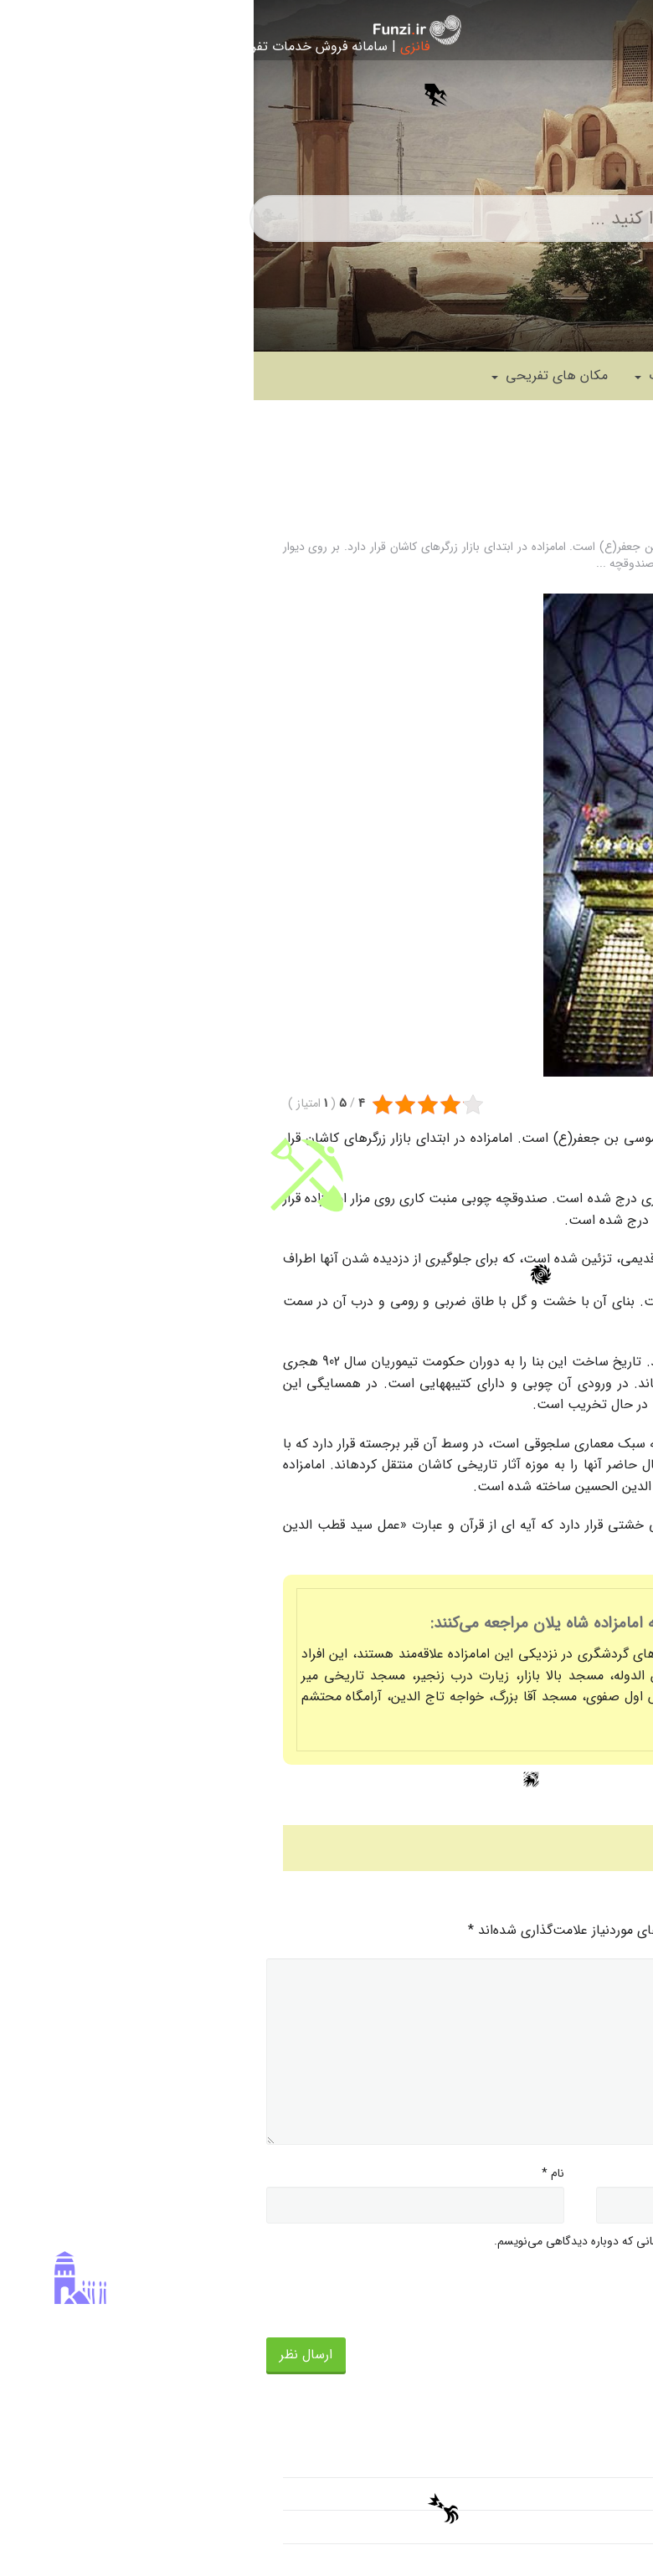 Image resolution: width=653 pixels, height=2576 pixels. What do you see at coordinates (531, 1779) in the screenshot?
I see `activate boost or turbo mode` at bounding box center [531, 1779].